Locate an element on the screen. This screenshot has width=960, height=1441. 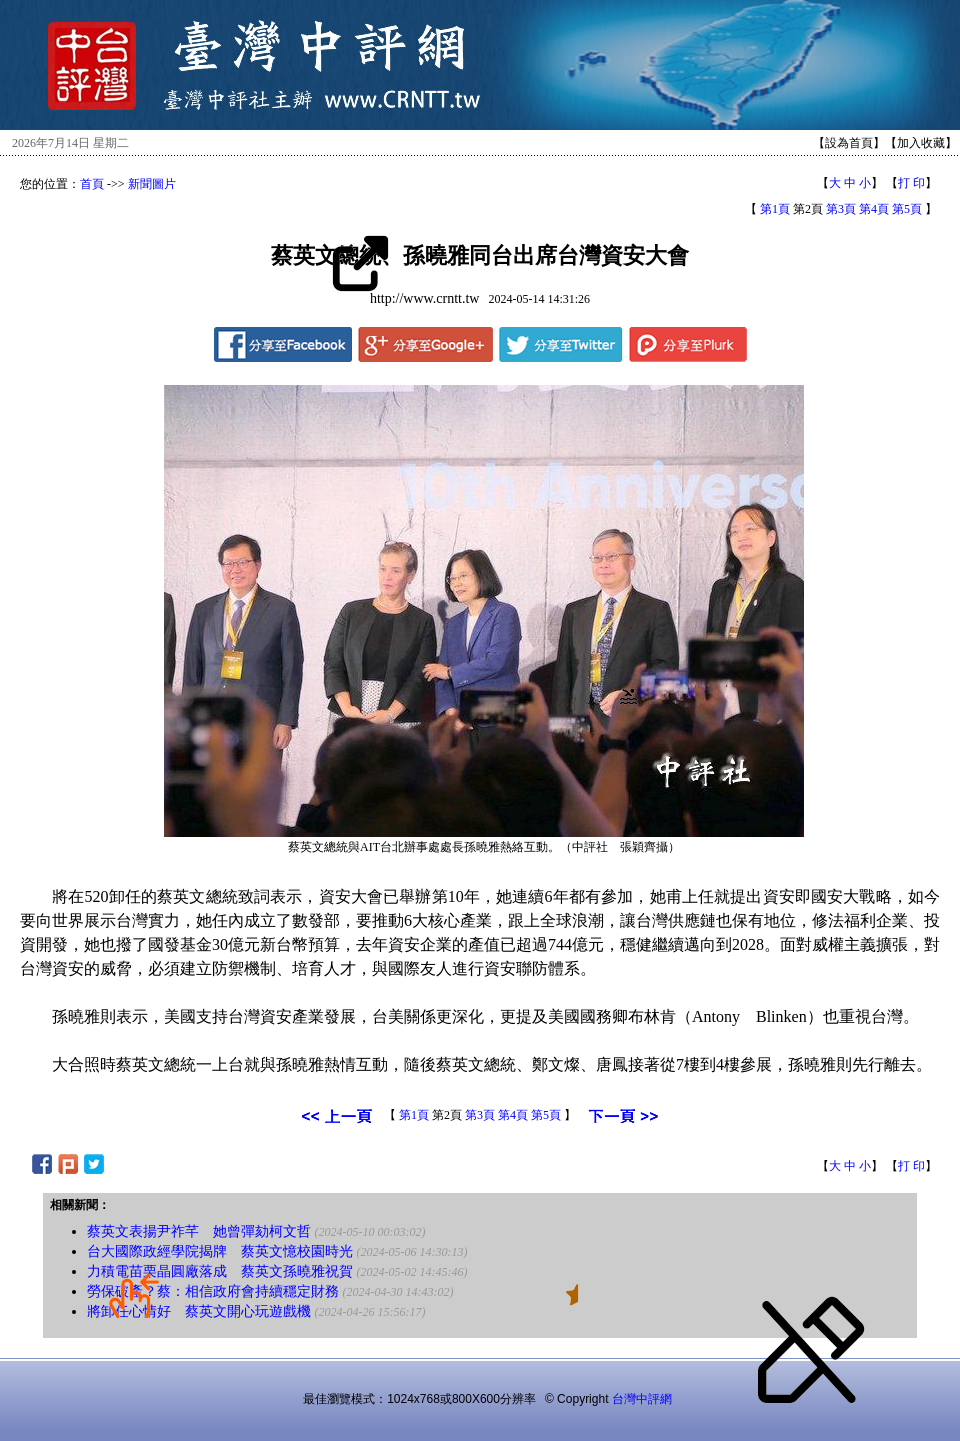
open link in a new tab or window is located at coordinates (360, 263).